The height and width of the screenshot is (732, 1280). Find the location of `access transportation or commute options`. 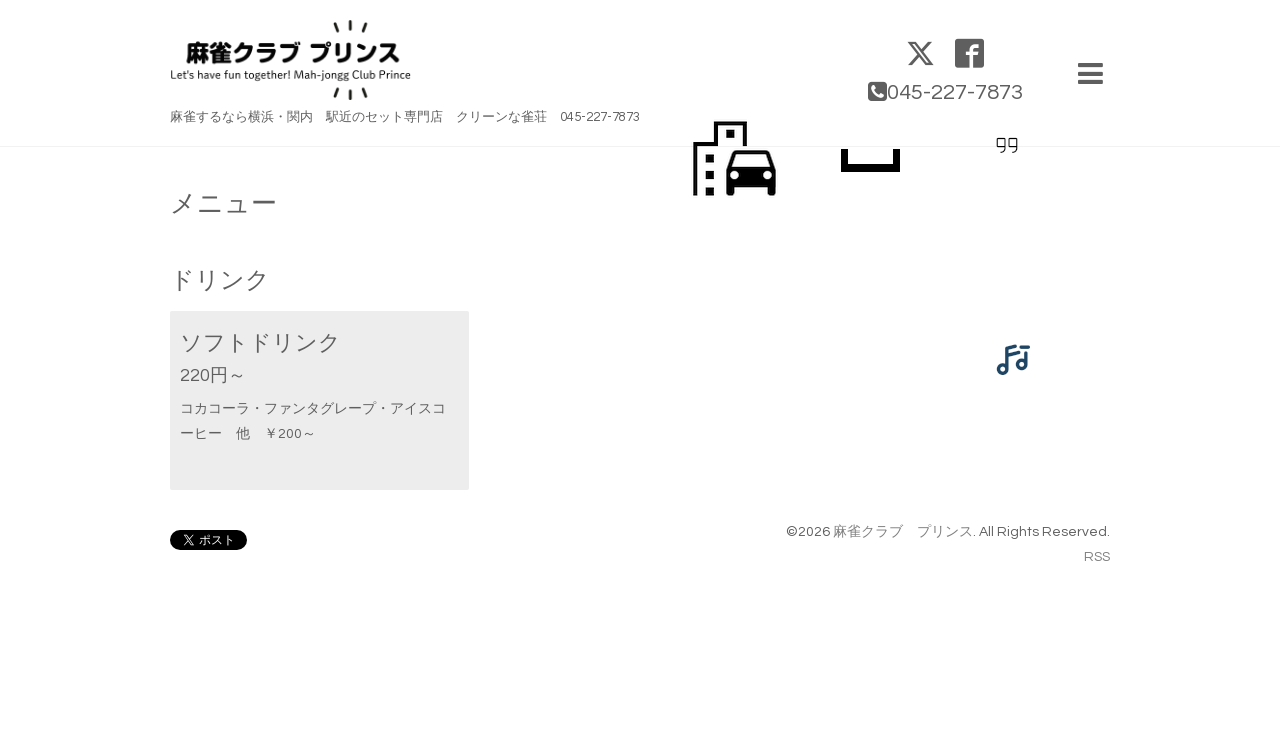

access transportation or commute options is located at coordinates (734, 158).